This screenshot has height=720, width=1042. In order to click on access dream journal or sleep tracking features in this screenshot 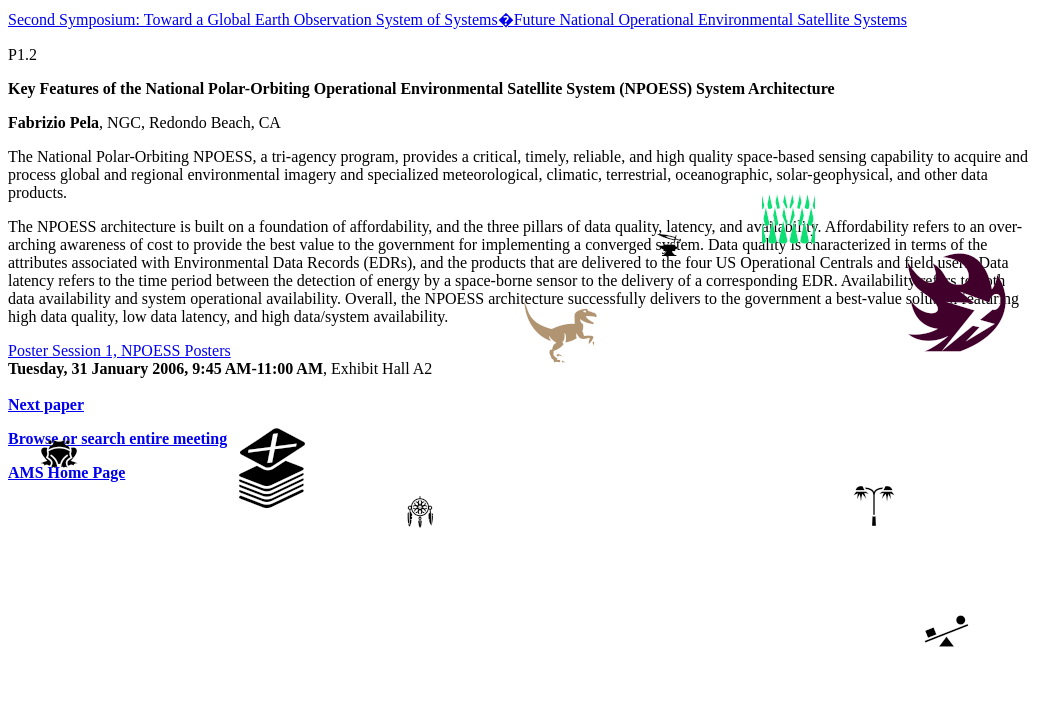, I will do `click(420, 512)`.